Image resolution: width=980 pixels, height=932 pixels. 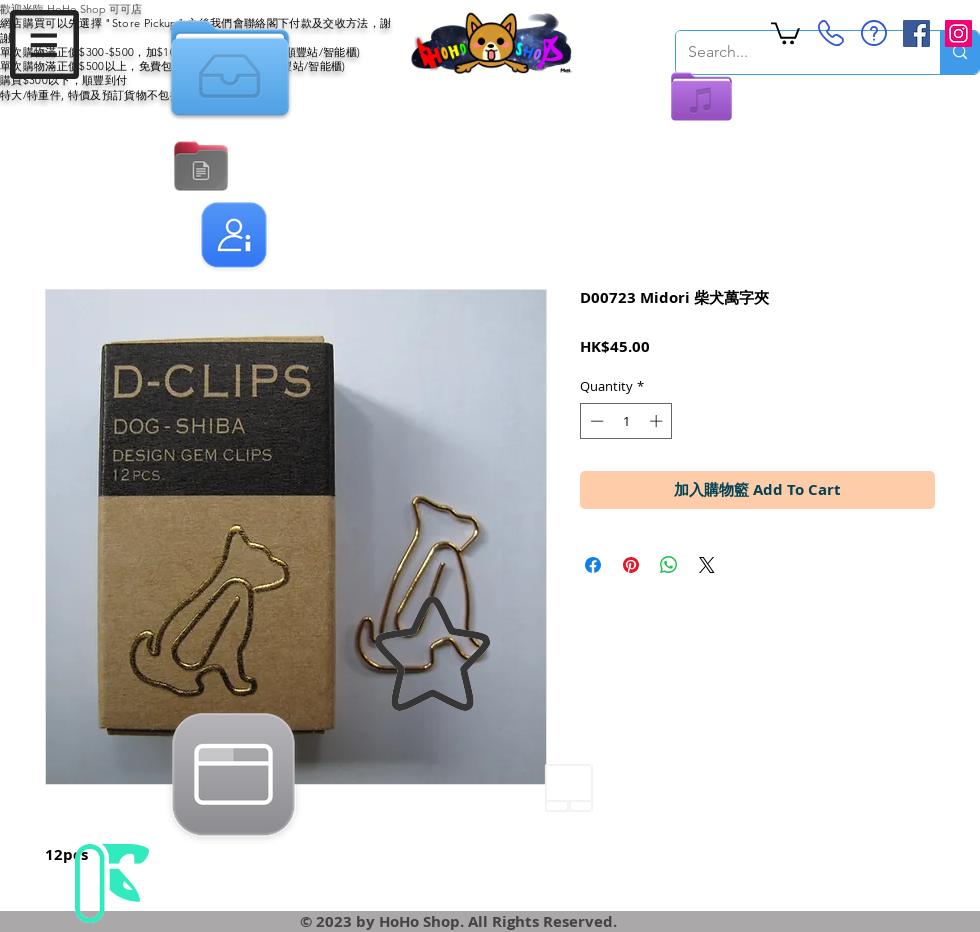 I want to click on open your music folder, so click(x=701, y=96).